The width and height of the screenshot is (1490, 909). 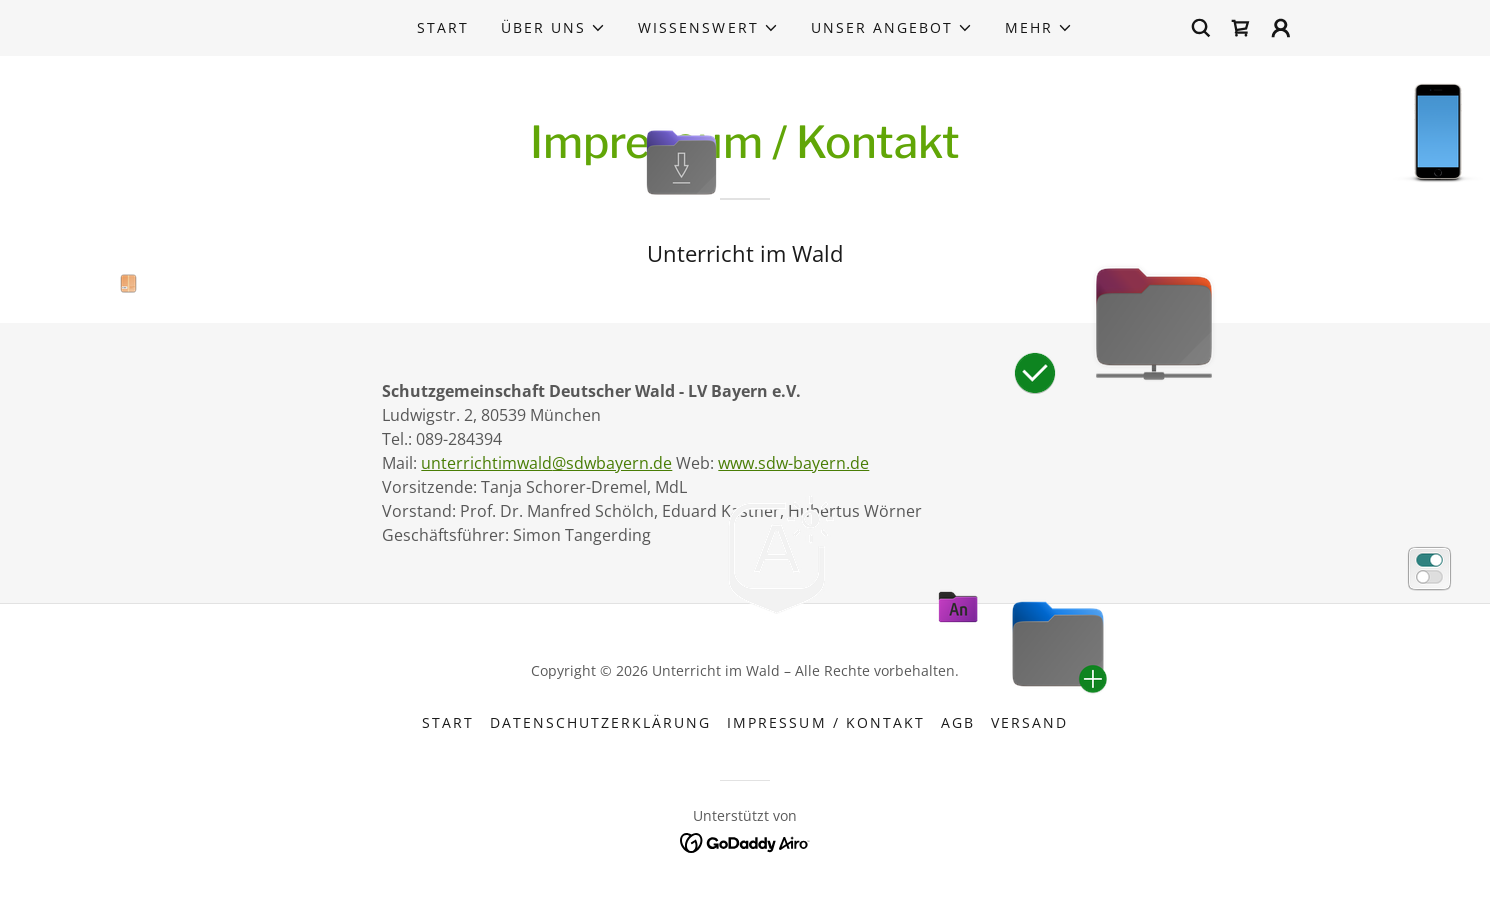 What do you see at coordinates (1154, 322) in the screenshot?
I see `access files stored on a remote server or network` at bounding box center [1154, 322].